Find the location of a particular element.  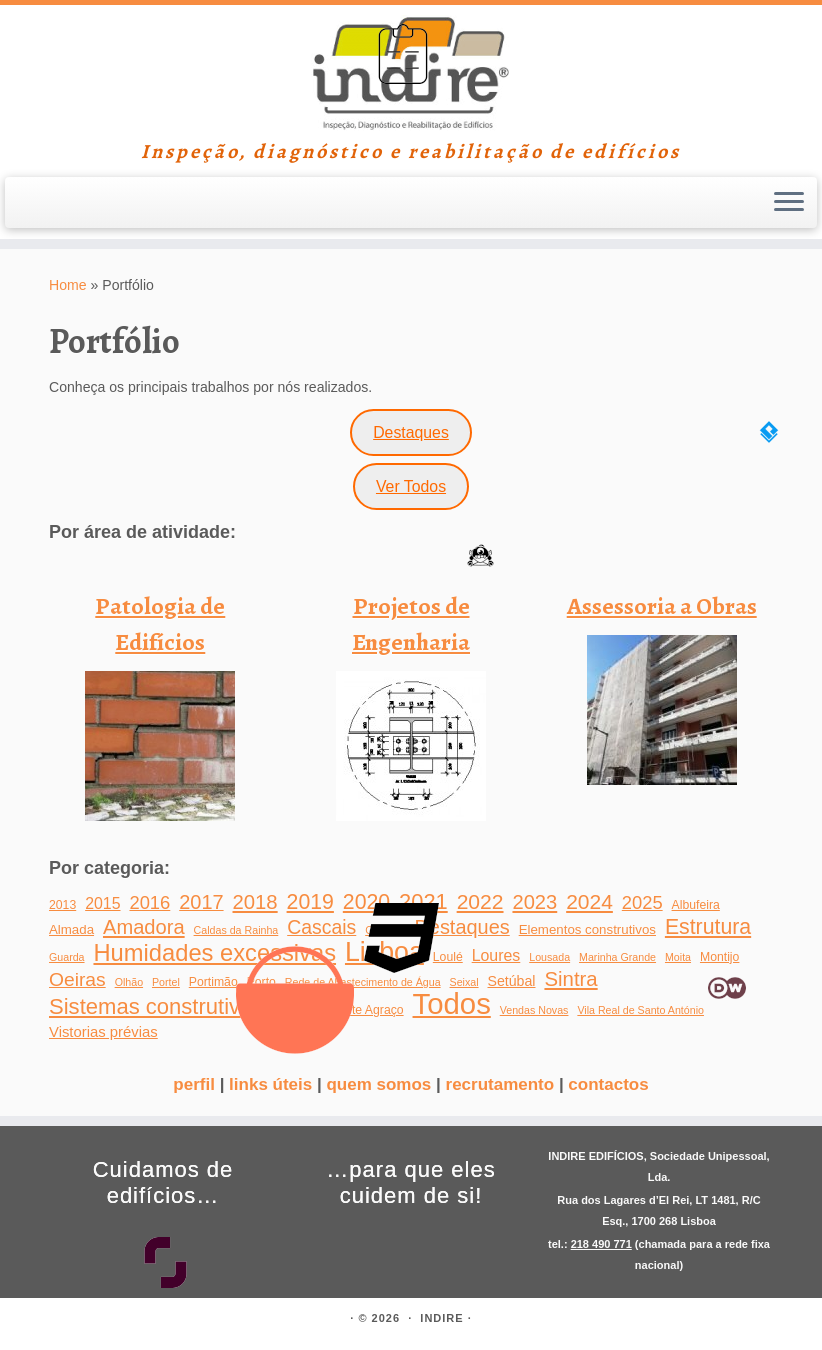

css3 logo is located at coordinates (404, 938).